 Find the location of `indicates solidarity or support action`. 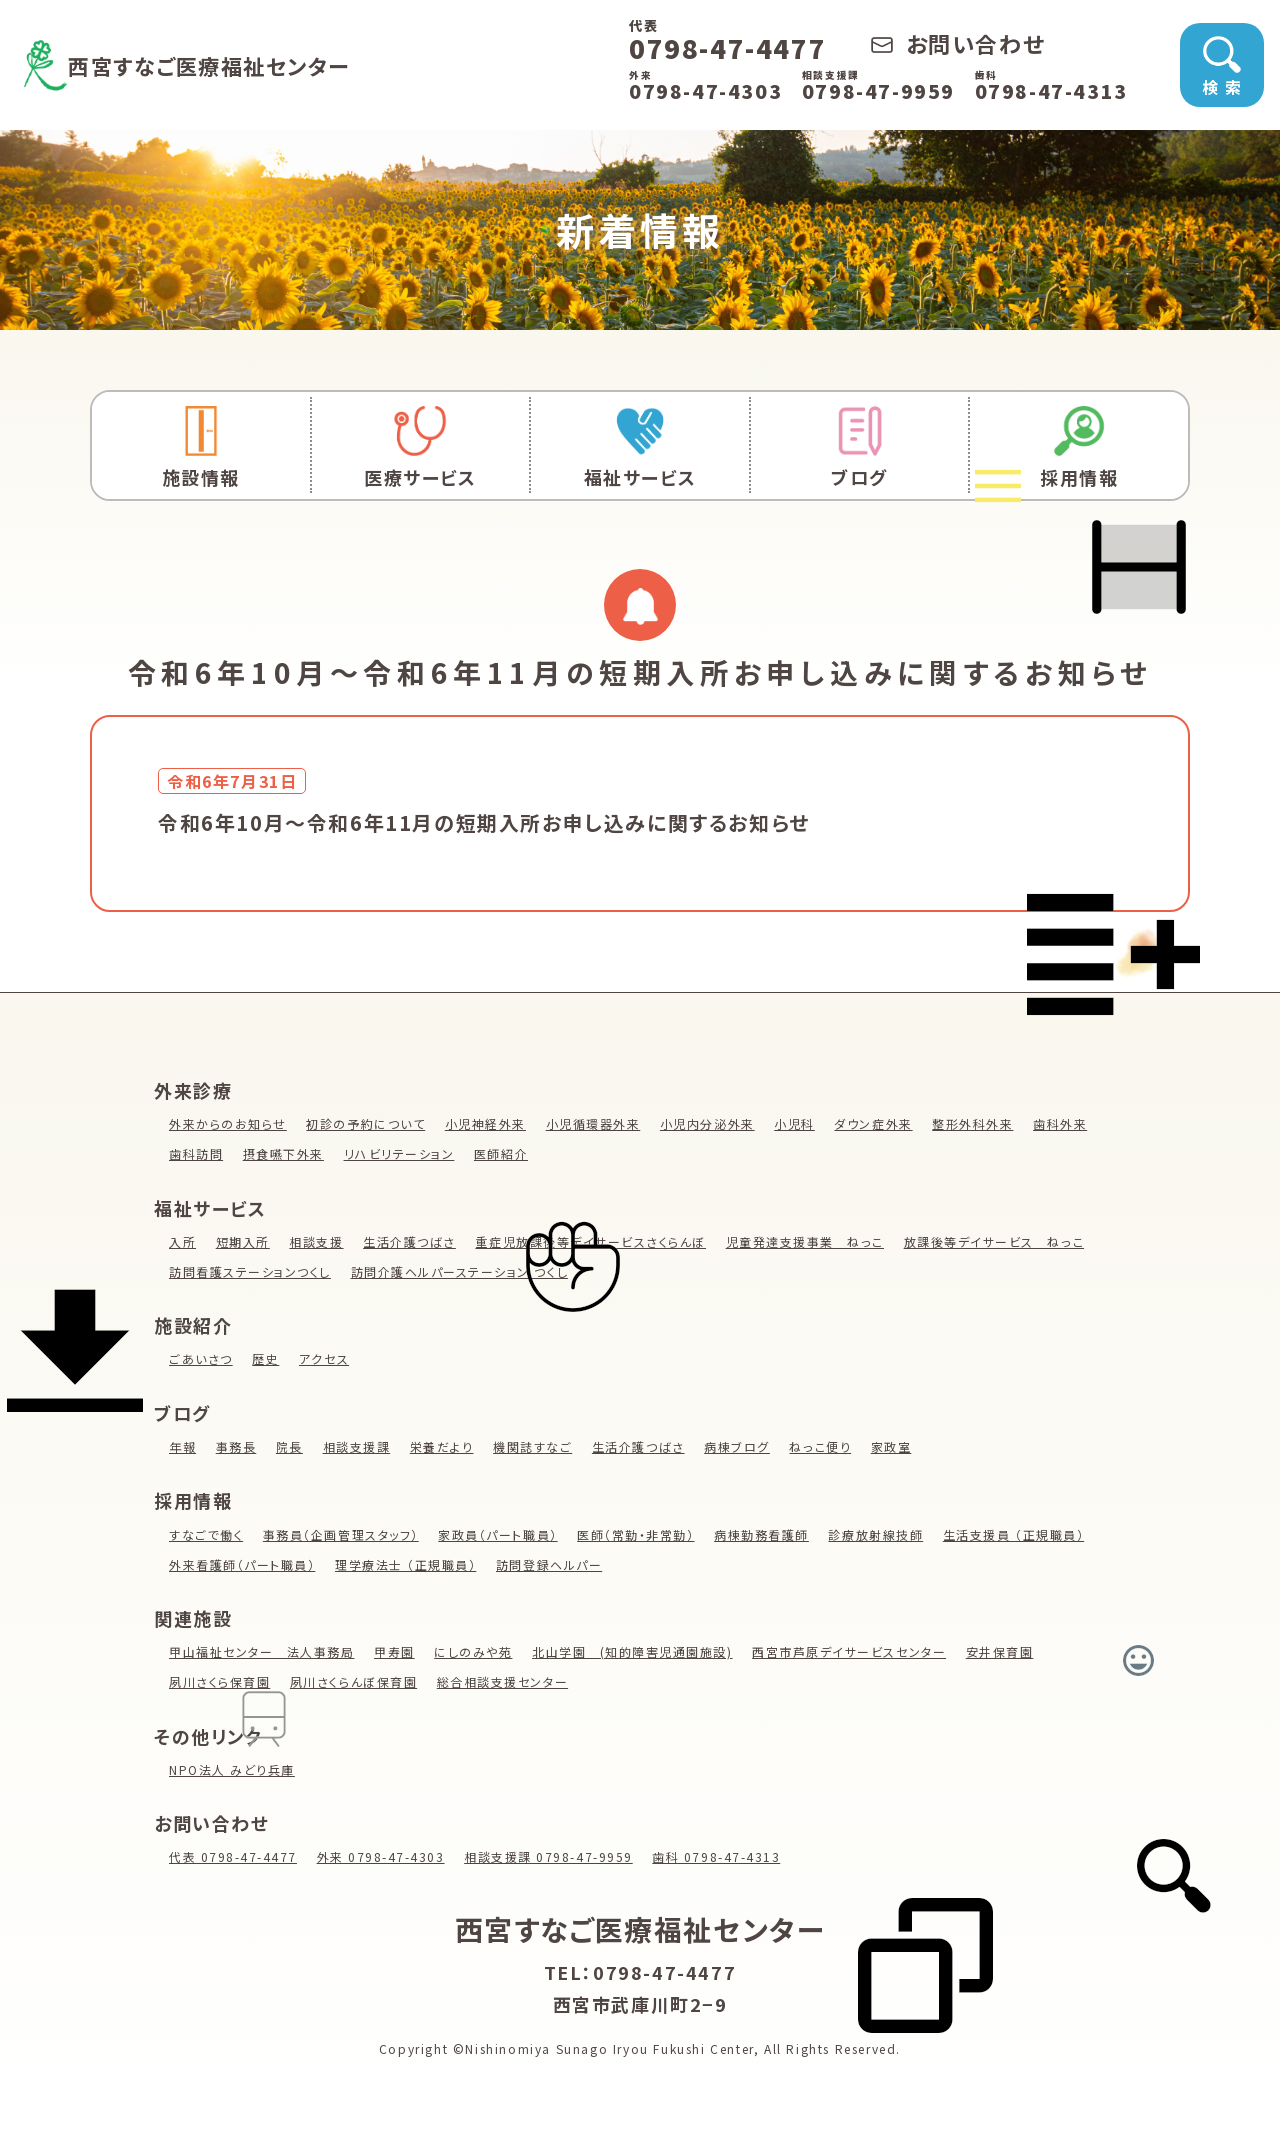

indicates solidarity or support action is located at coordinates (573, 1265).